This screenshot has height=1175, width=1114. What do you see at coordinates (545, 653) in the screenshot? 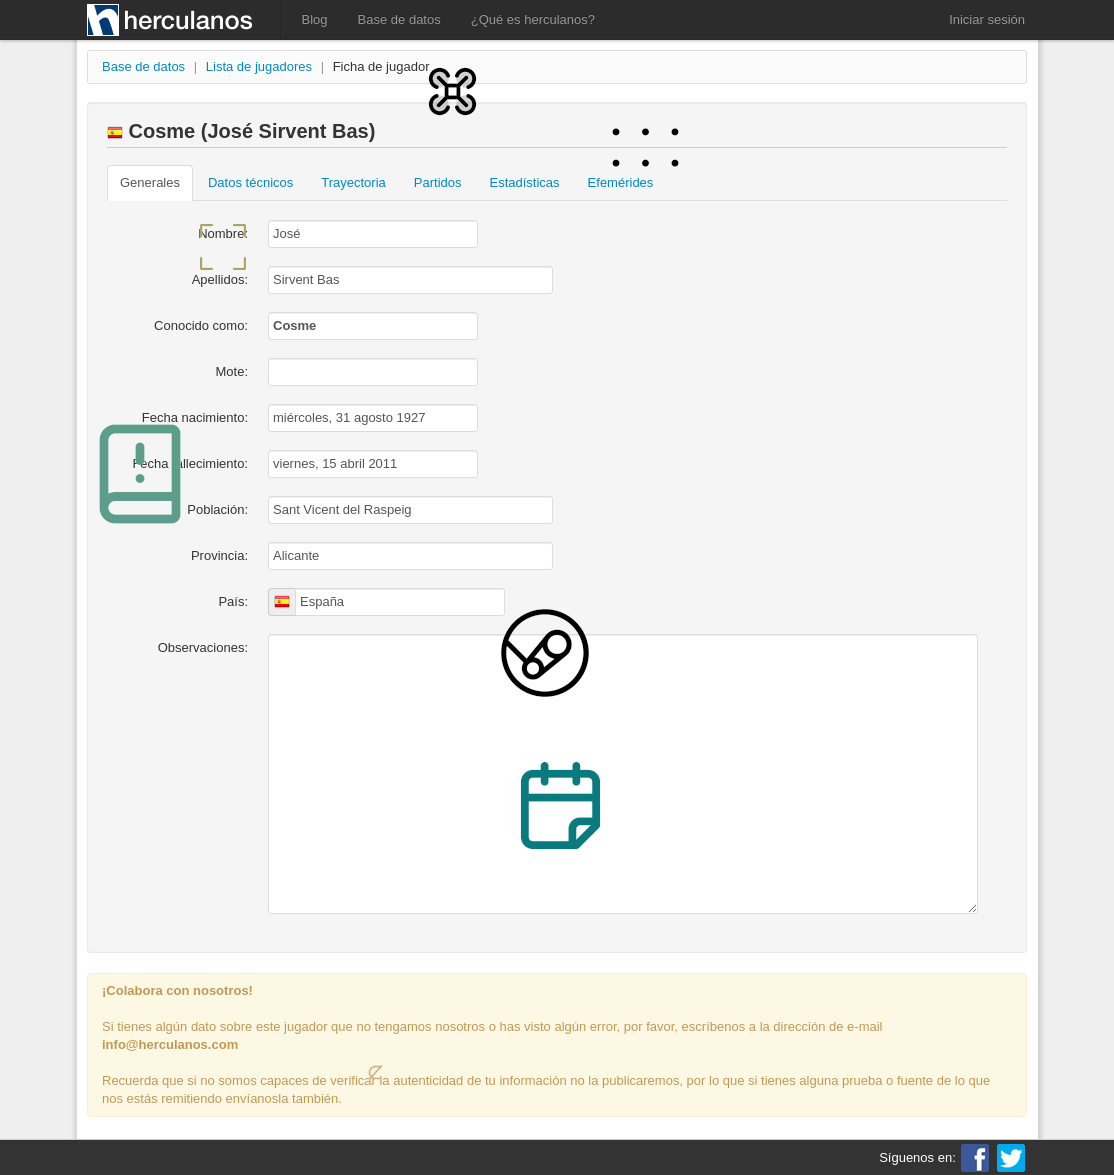
I see `open steam gaming platform` at bounding box center [545, 653].